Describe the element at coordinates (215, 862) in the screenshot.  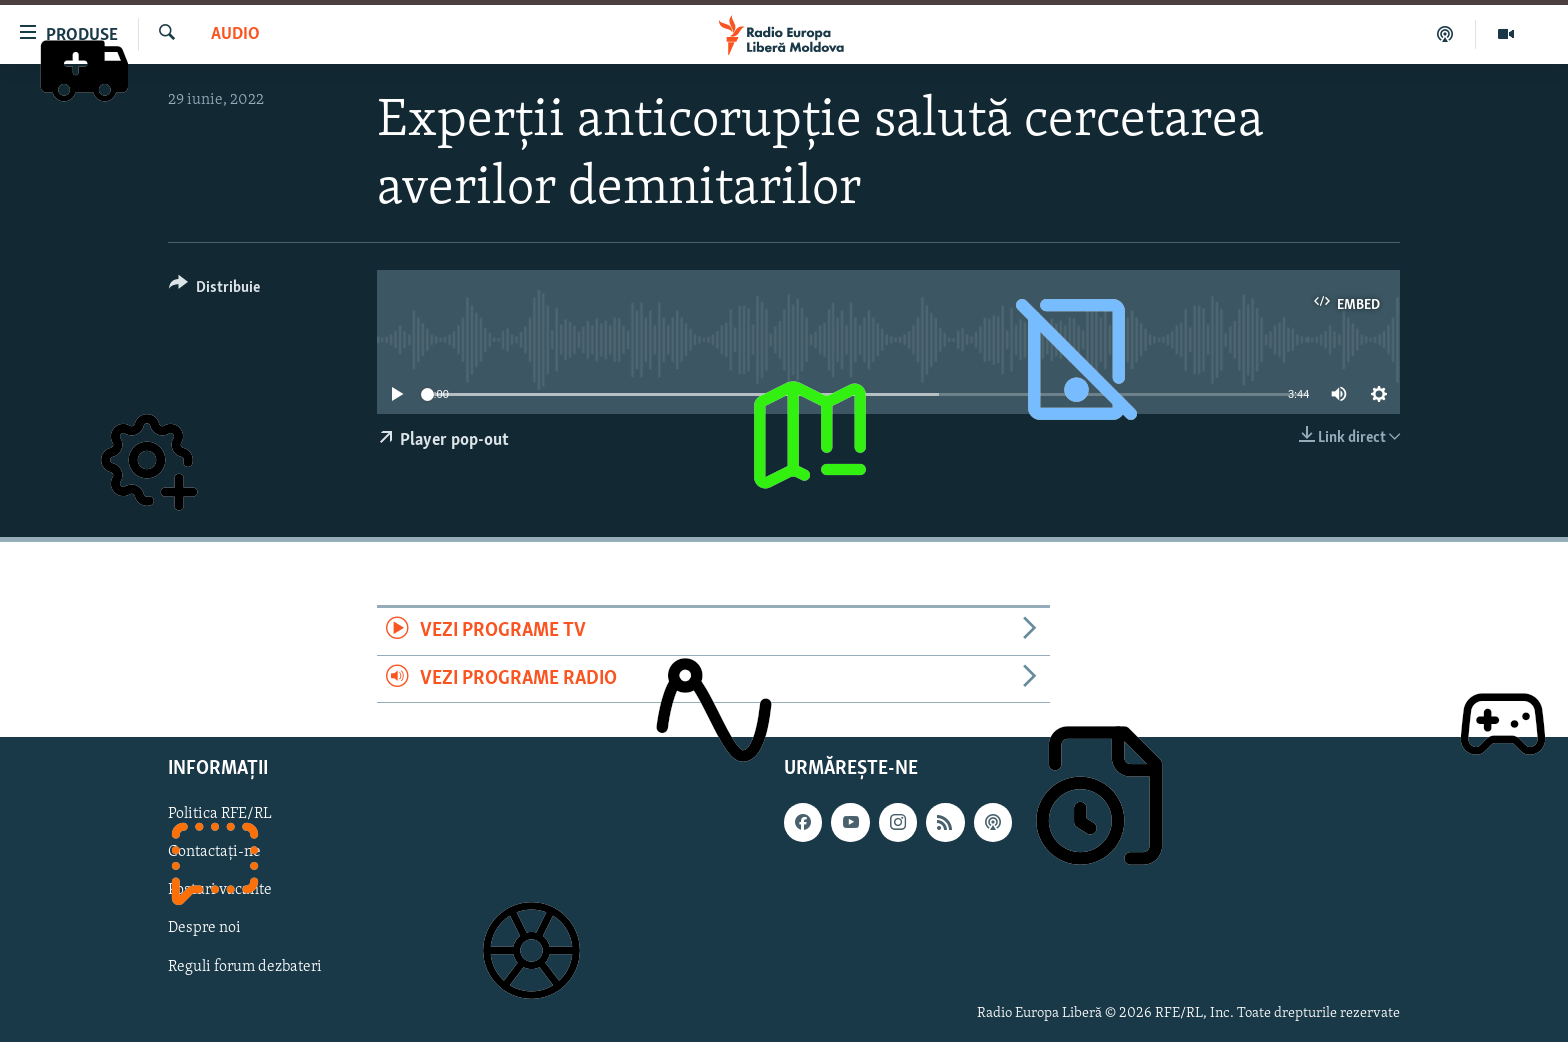
I see `compose a draft message` at that location.